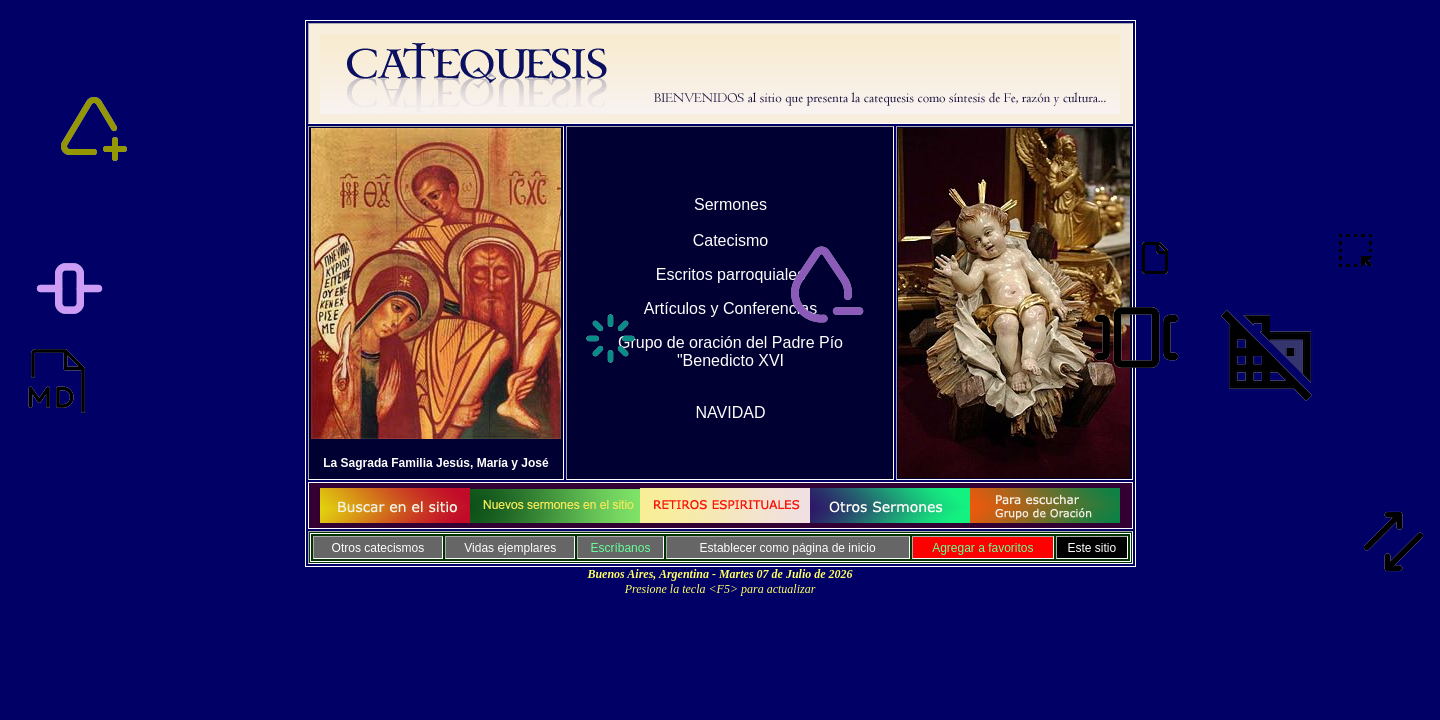  What do you see at coordinates (69, 288) in the screenshot?
I see `align selected element to vertical center` at bounding box center [69, 288].